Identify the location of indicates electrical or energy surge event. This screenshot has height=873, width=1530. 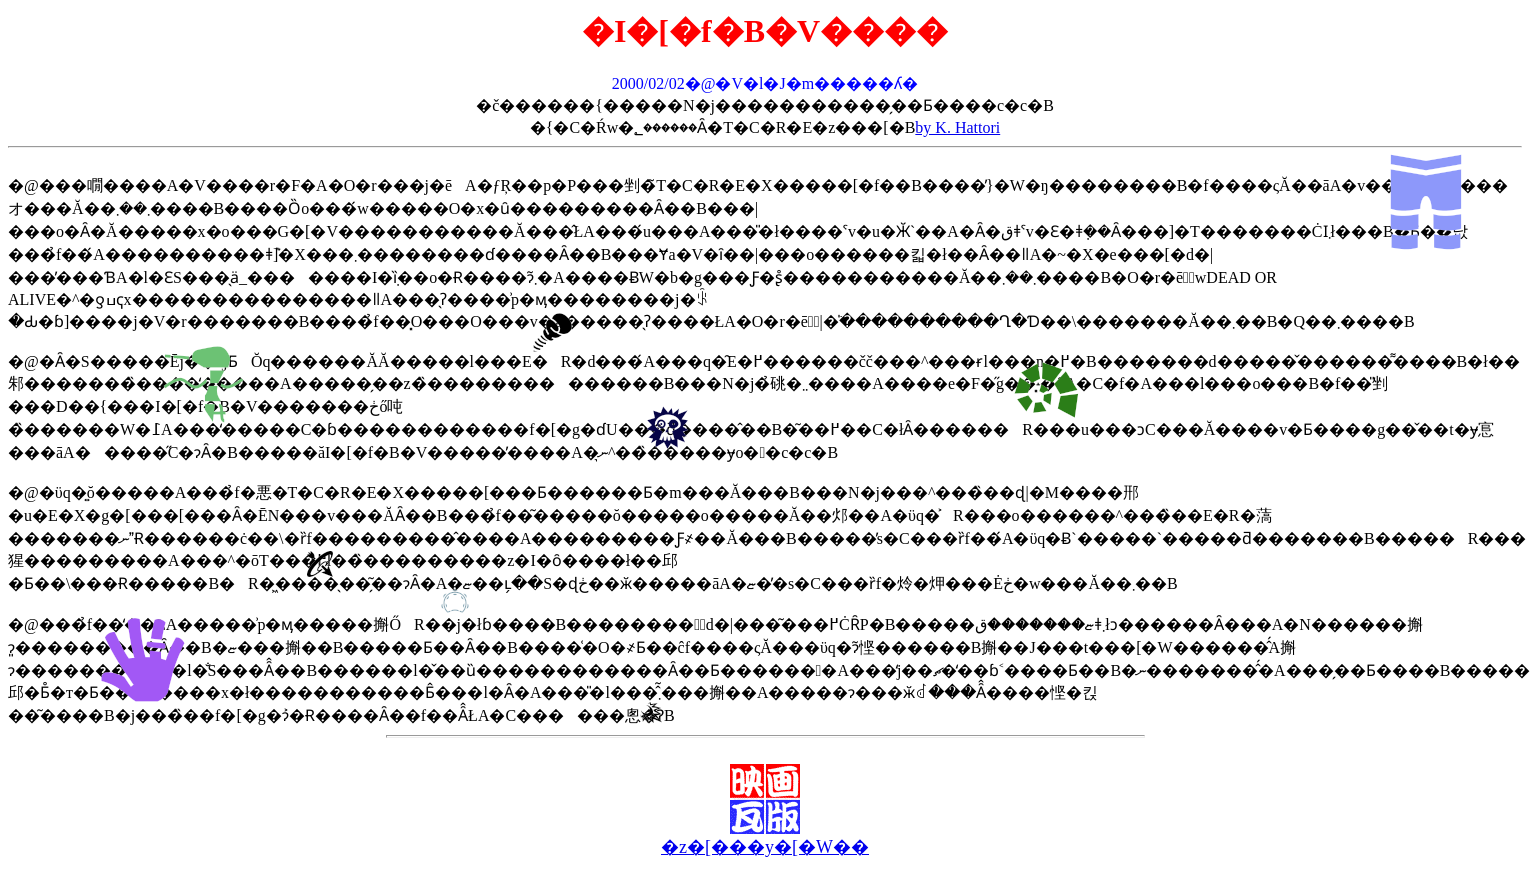
(651, 712).